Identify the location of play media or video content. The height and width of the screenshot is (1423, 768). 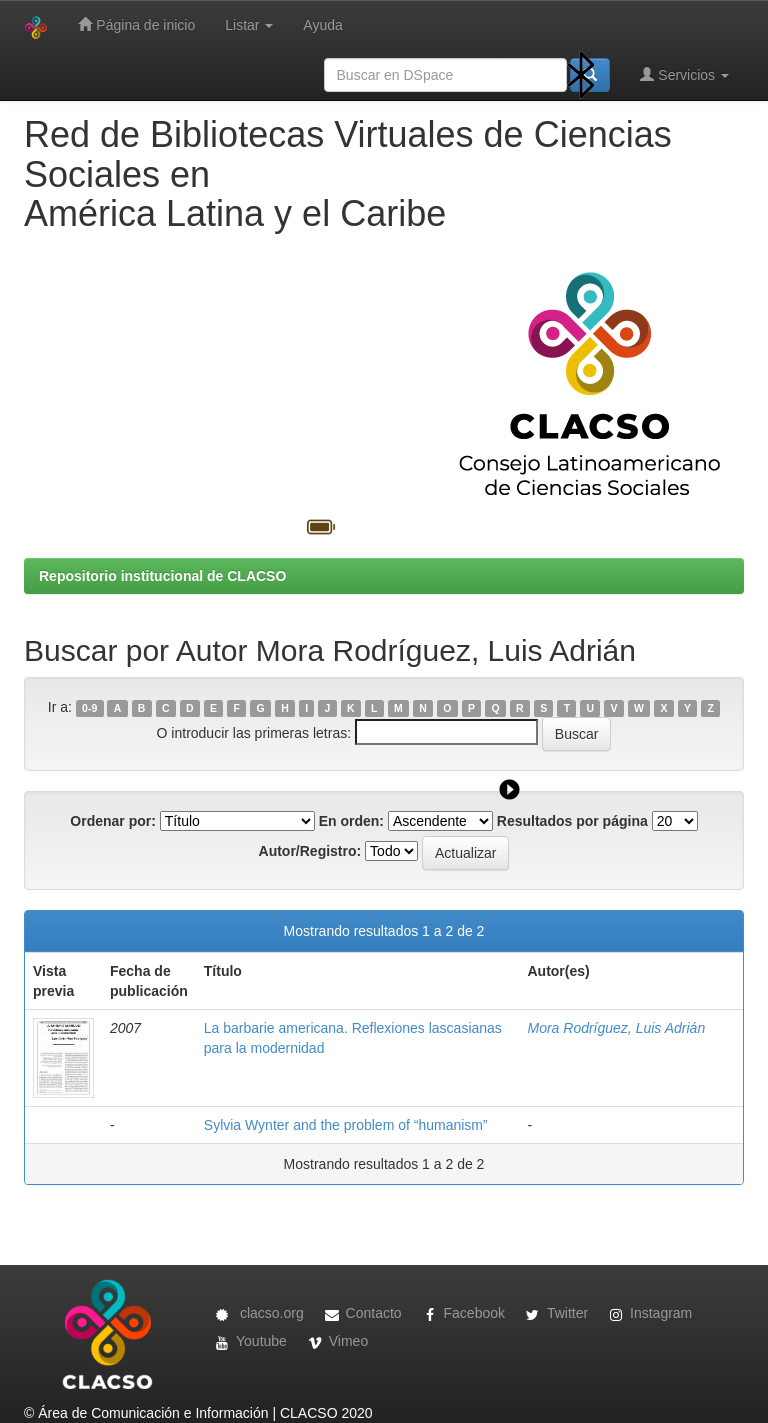
(509, 789).